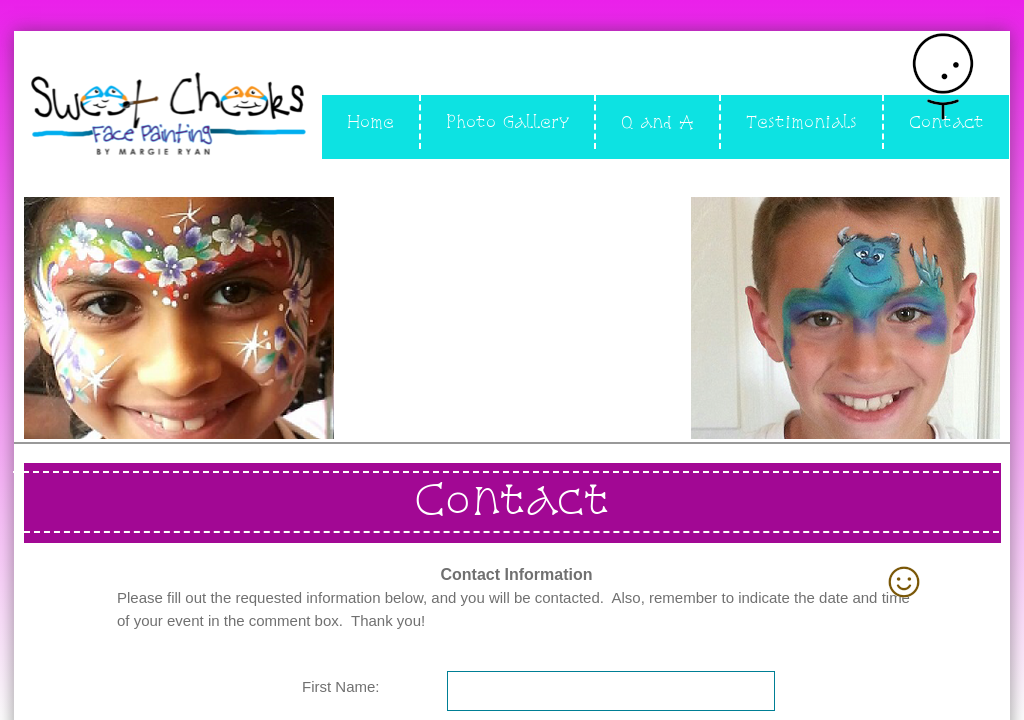 This screenshot has height=720, width=1024. What do you see at coordinates (904, 582) in the screenshot?
I see `add an emoji or reaction` at bounding box center [904, 582].